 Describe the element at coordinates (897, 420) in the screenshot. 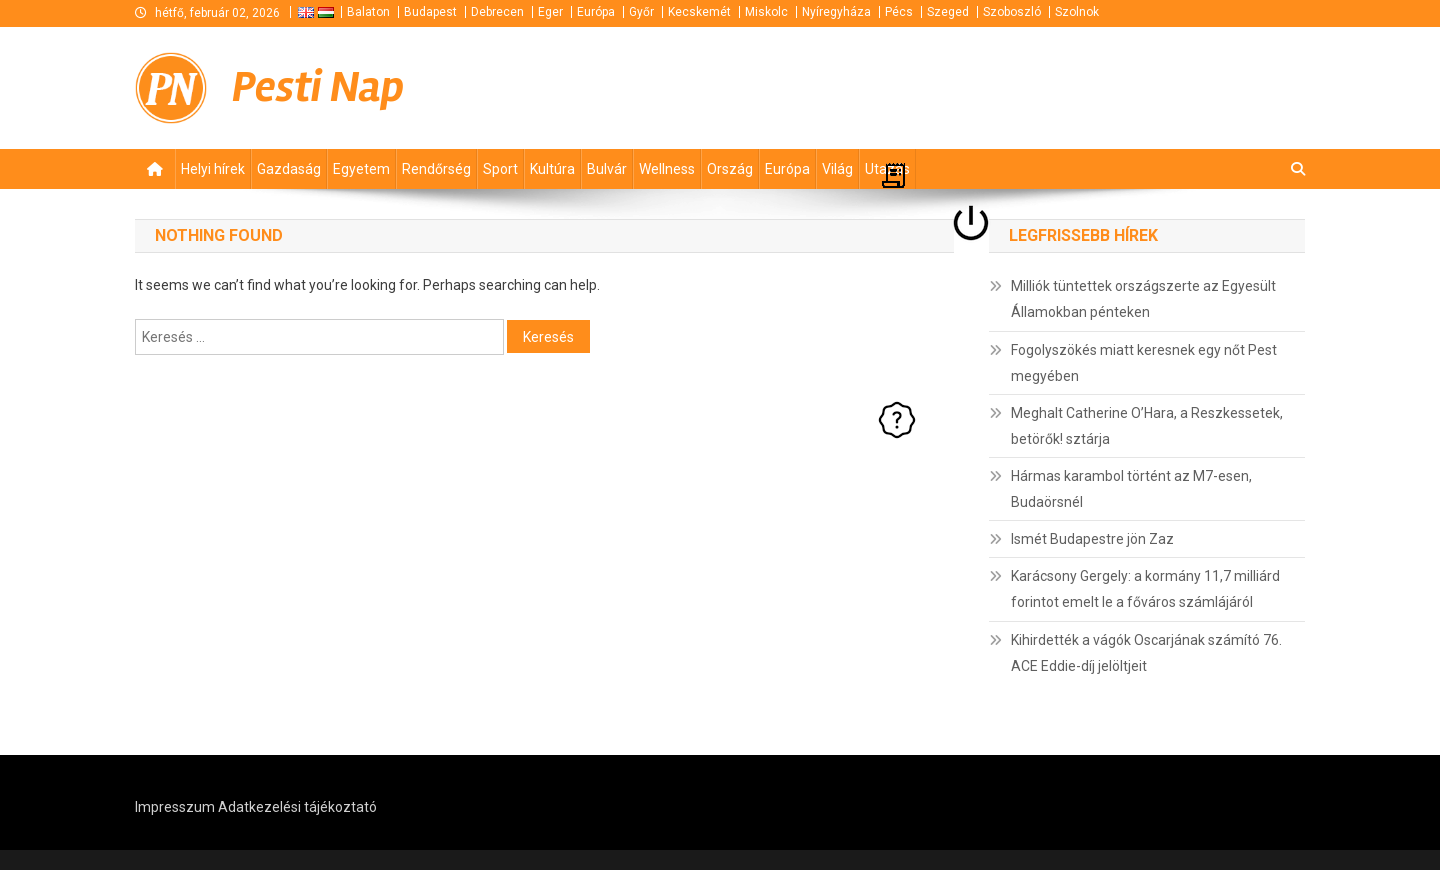

I see `indicates unverified status or identity` at that location.